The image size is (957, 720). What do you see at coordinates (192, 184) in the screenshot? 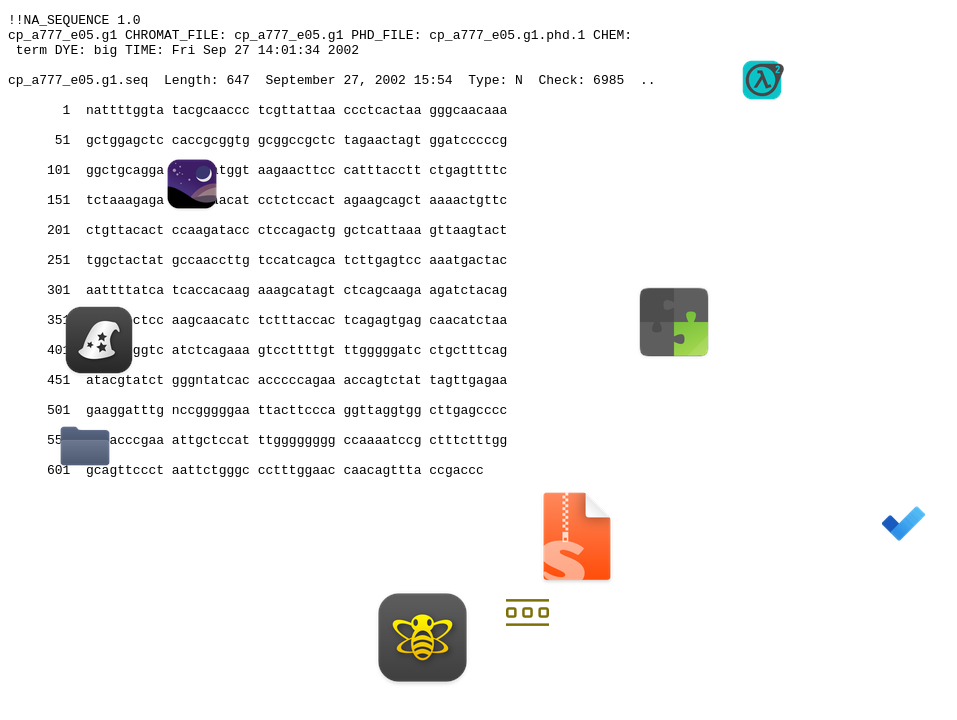
I see `open stellarium planetarium app` at bounding box center [192, 184].